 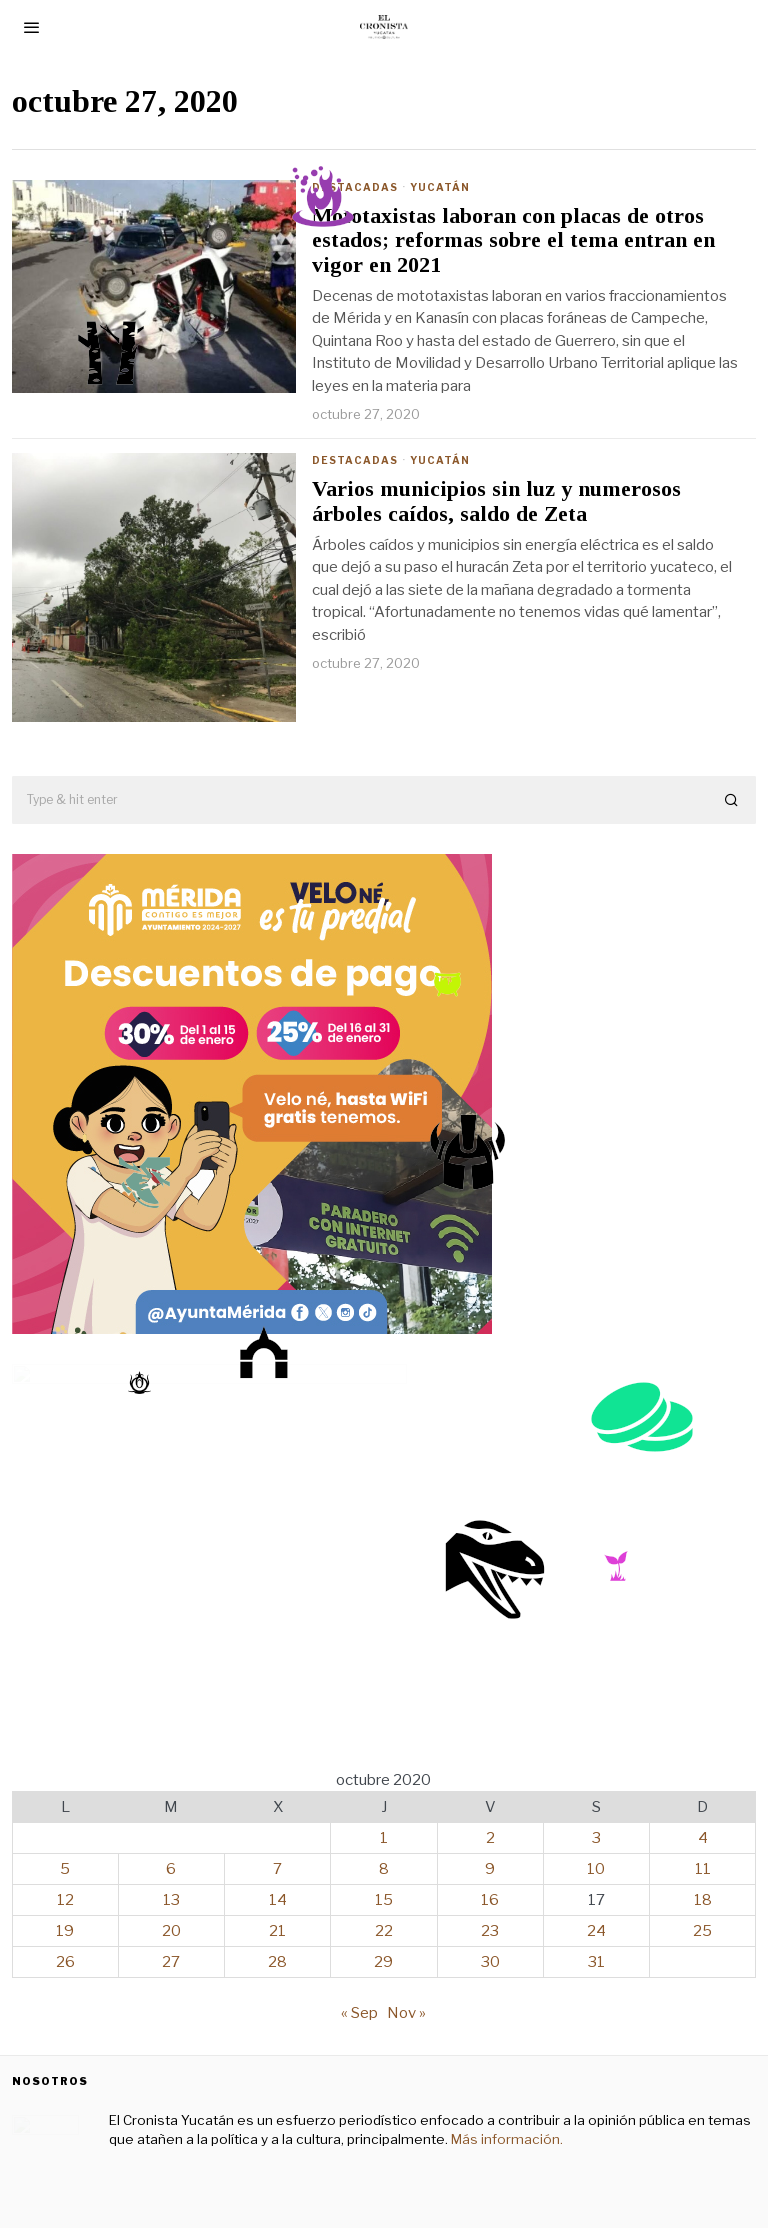 What do you see at coordinates (144, 1182) in the screenshot?
I see `indicates a trip hazard or stumble` at bounding box center [144, 1182].